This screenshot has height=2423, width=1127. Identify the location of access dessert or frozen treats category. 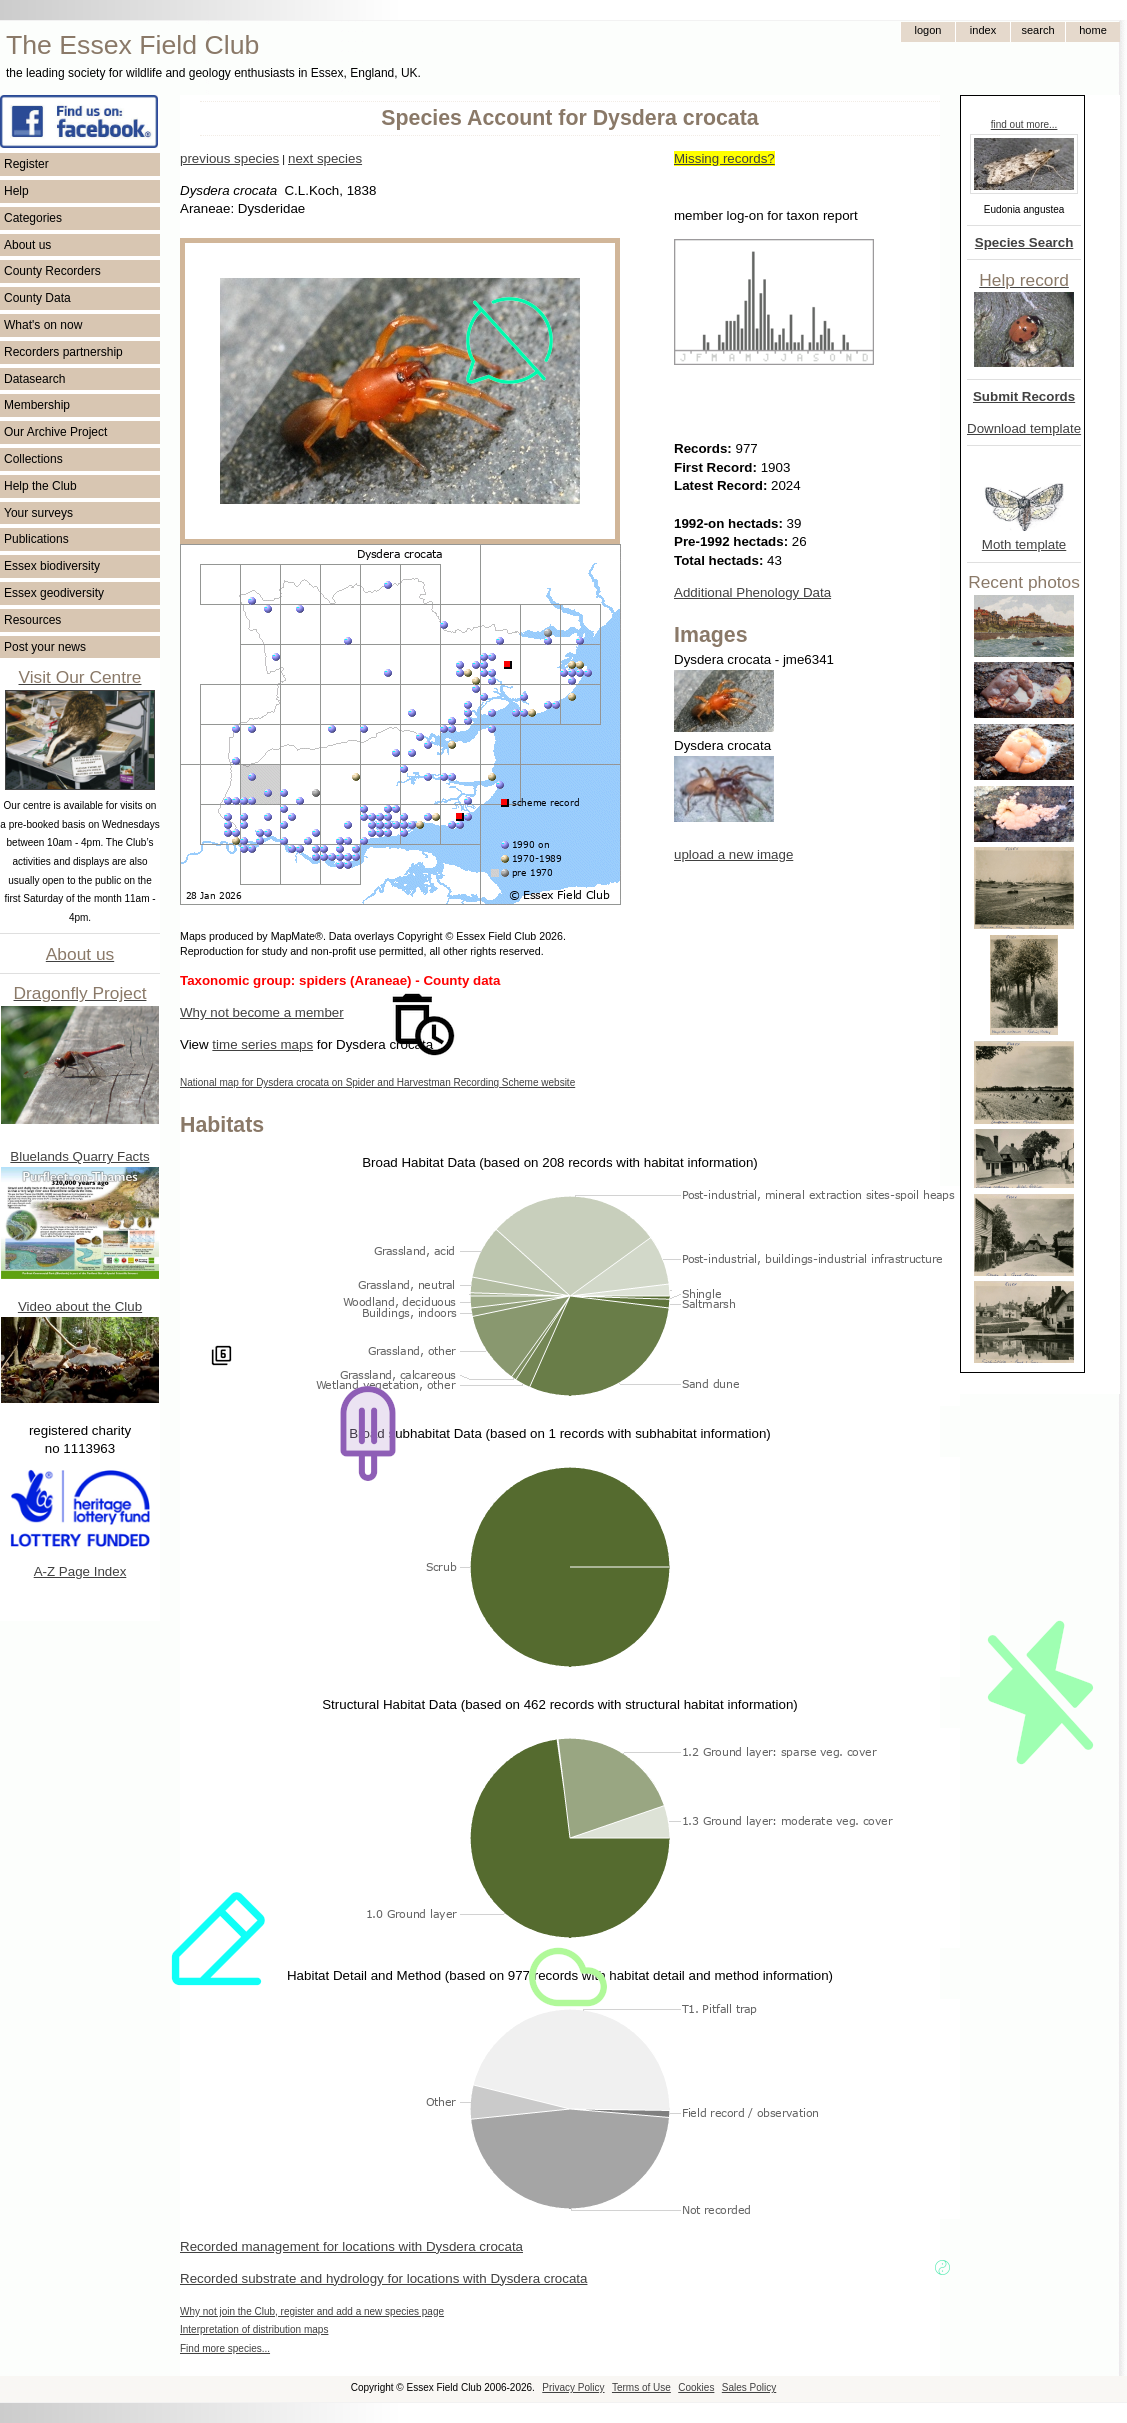
(368, 1432).